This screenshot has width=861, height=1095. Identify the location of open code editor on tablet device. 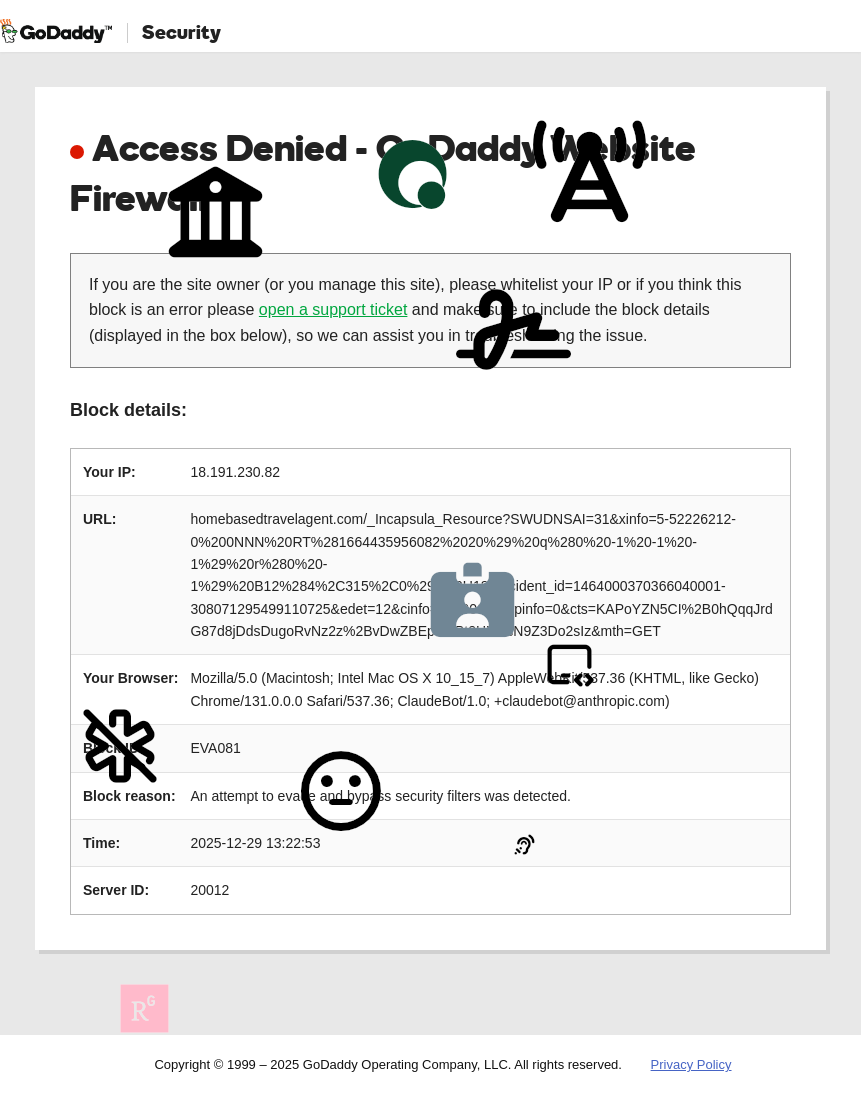
(569, 664).